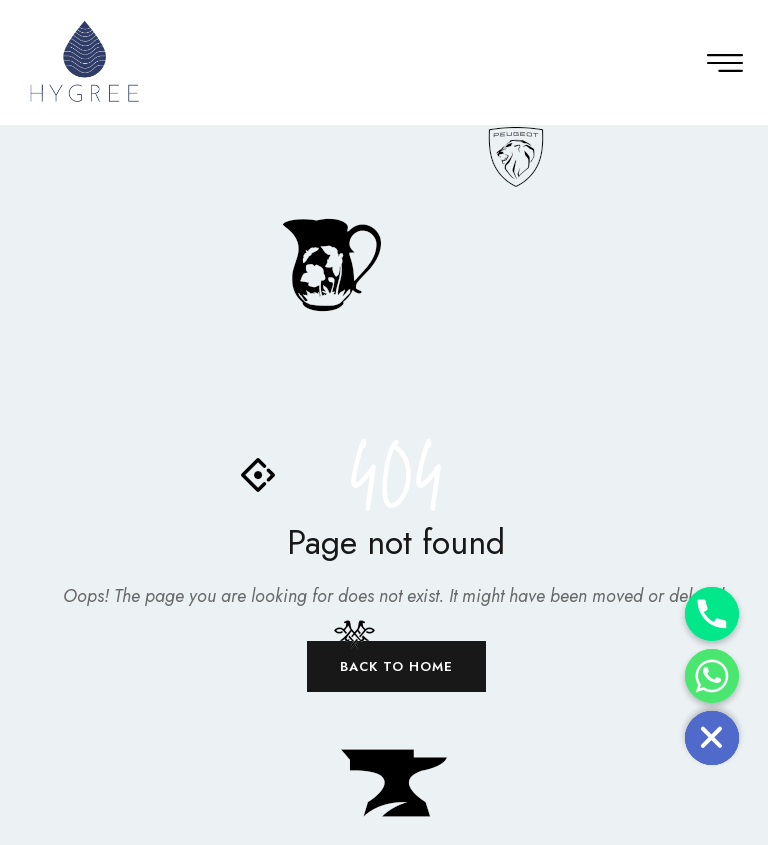 This screenshot has height=845, width=768. Describe the element at coordinates (354, 634) in the screenshot. I see `air serbia airline logo` at that location.